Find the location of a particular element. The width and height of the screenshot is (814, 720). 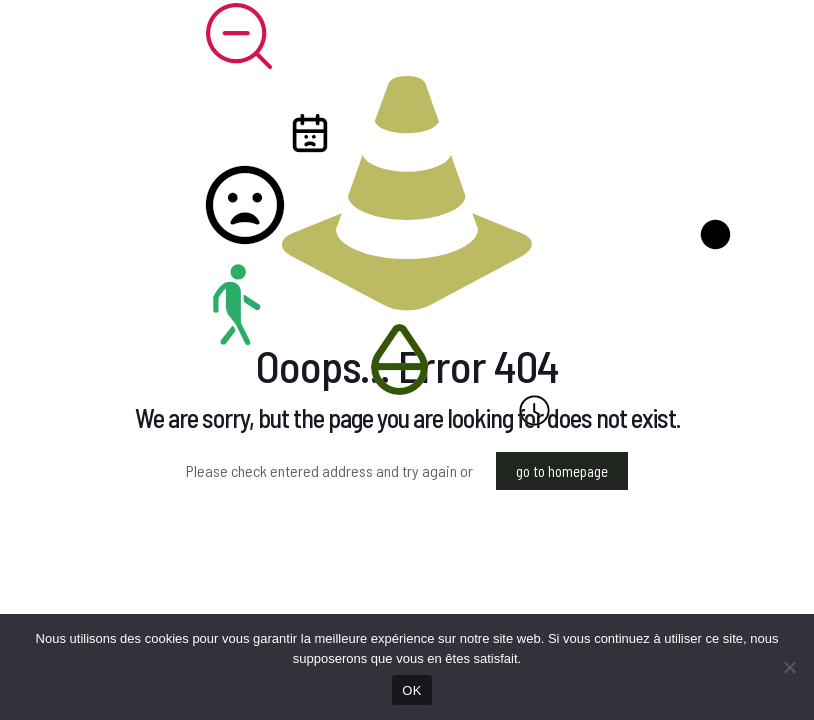

get walking directions is located at coordinates (238, 304).